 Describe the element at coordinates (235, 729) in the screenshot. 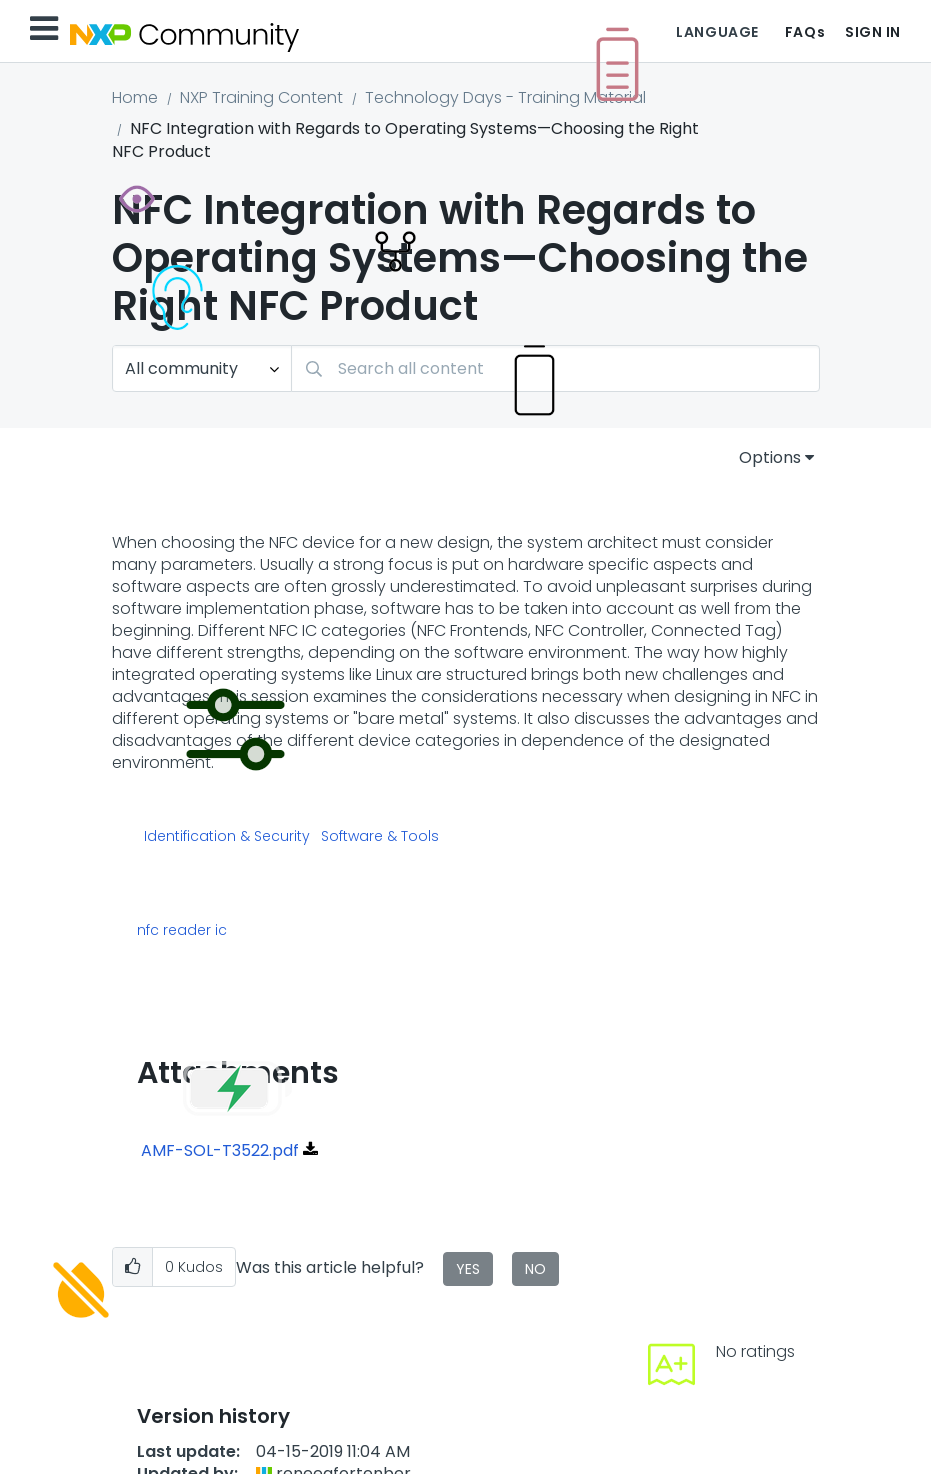

I see `adjust settings or preferences` at that location.